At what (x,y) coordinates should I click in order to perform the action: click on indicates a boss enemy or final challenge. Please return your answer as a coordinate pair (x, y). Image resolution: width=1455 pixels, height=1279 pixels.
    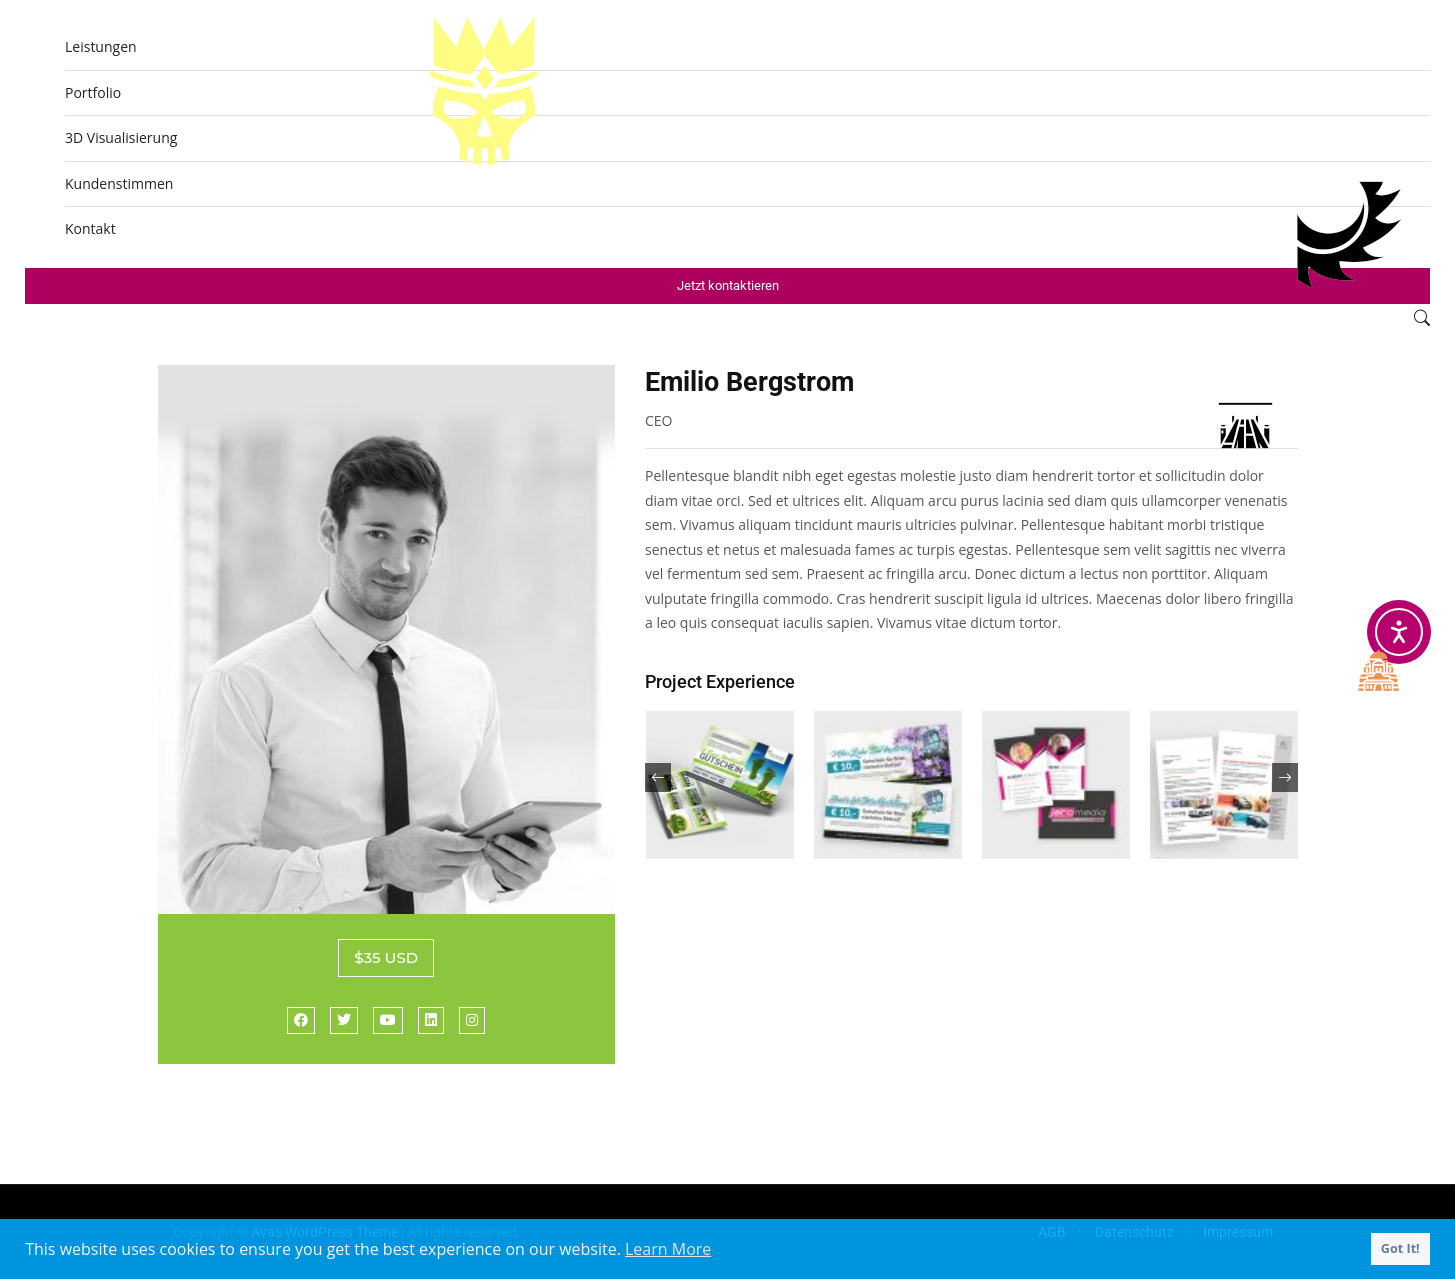
    Looking at the image, I should click on (484, 92).